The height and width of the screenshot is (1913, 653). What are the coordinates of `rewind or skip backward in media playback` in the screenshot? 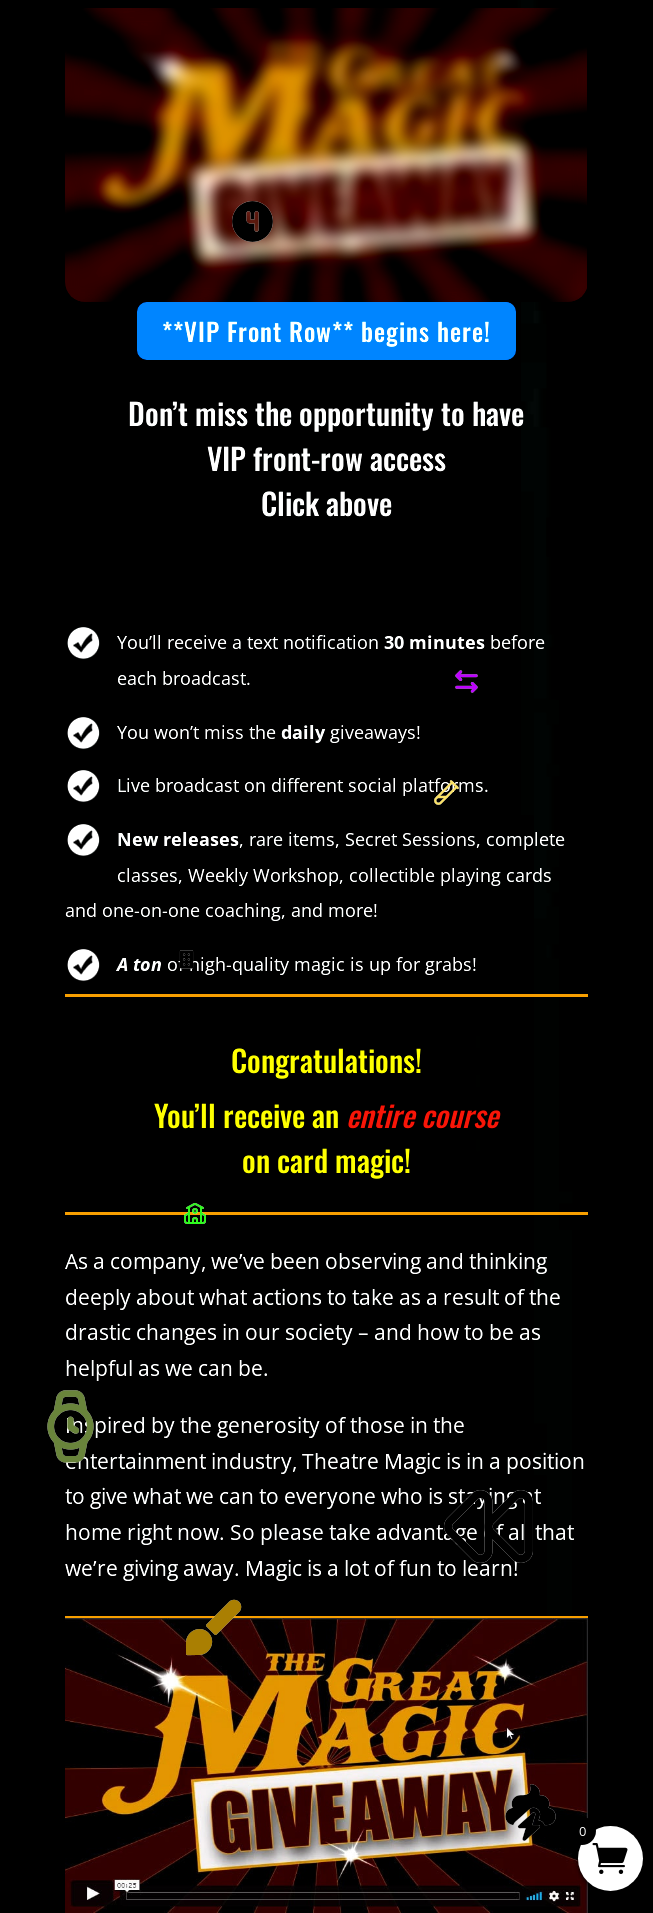 It's located at (488, 1526).